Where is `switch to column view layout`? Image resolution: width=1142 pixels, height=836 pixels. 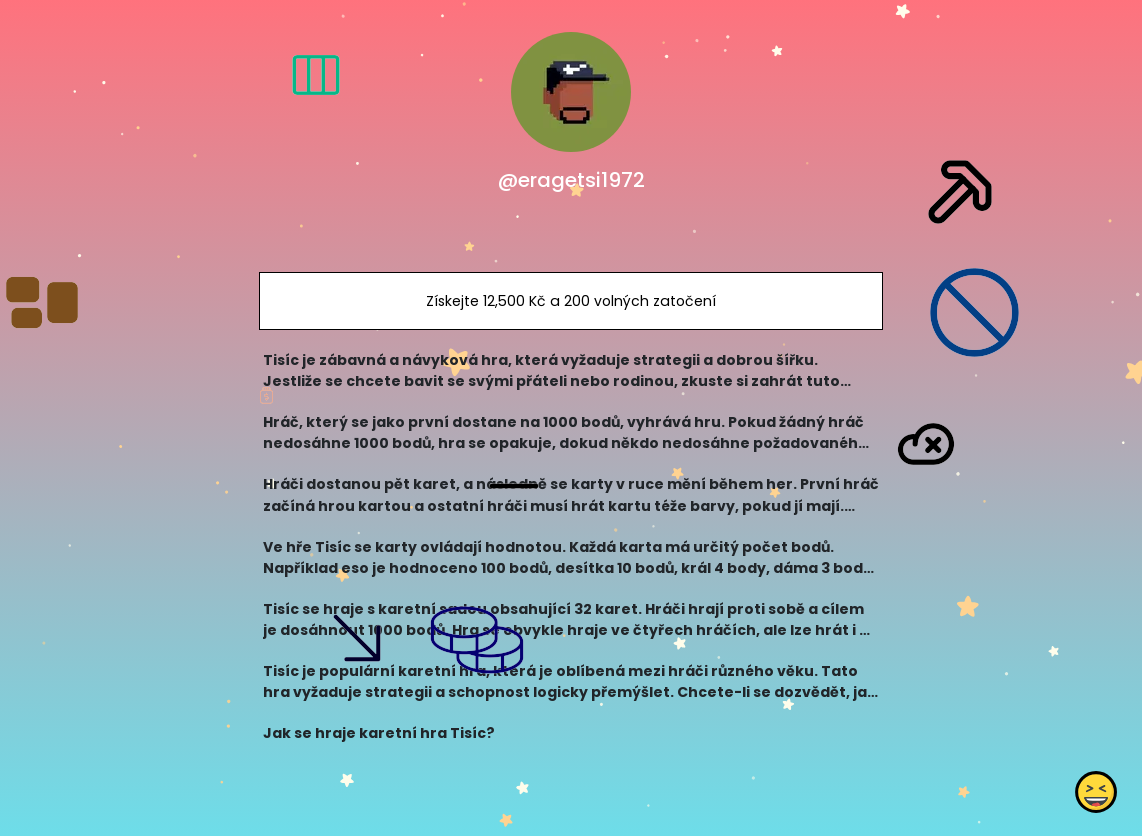 switch to column view layout is located at coordinates (316, 75).